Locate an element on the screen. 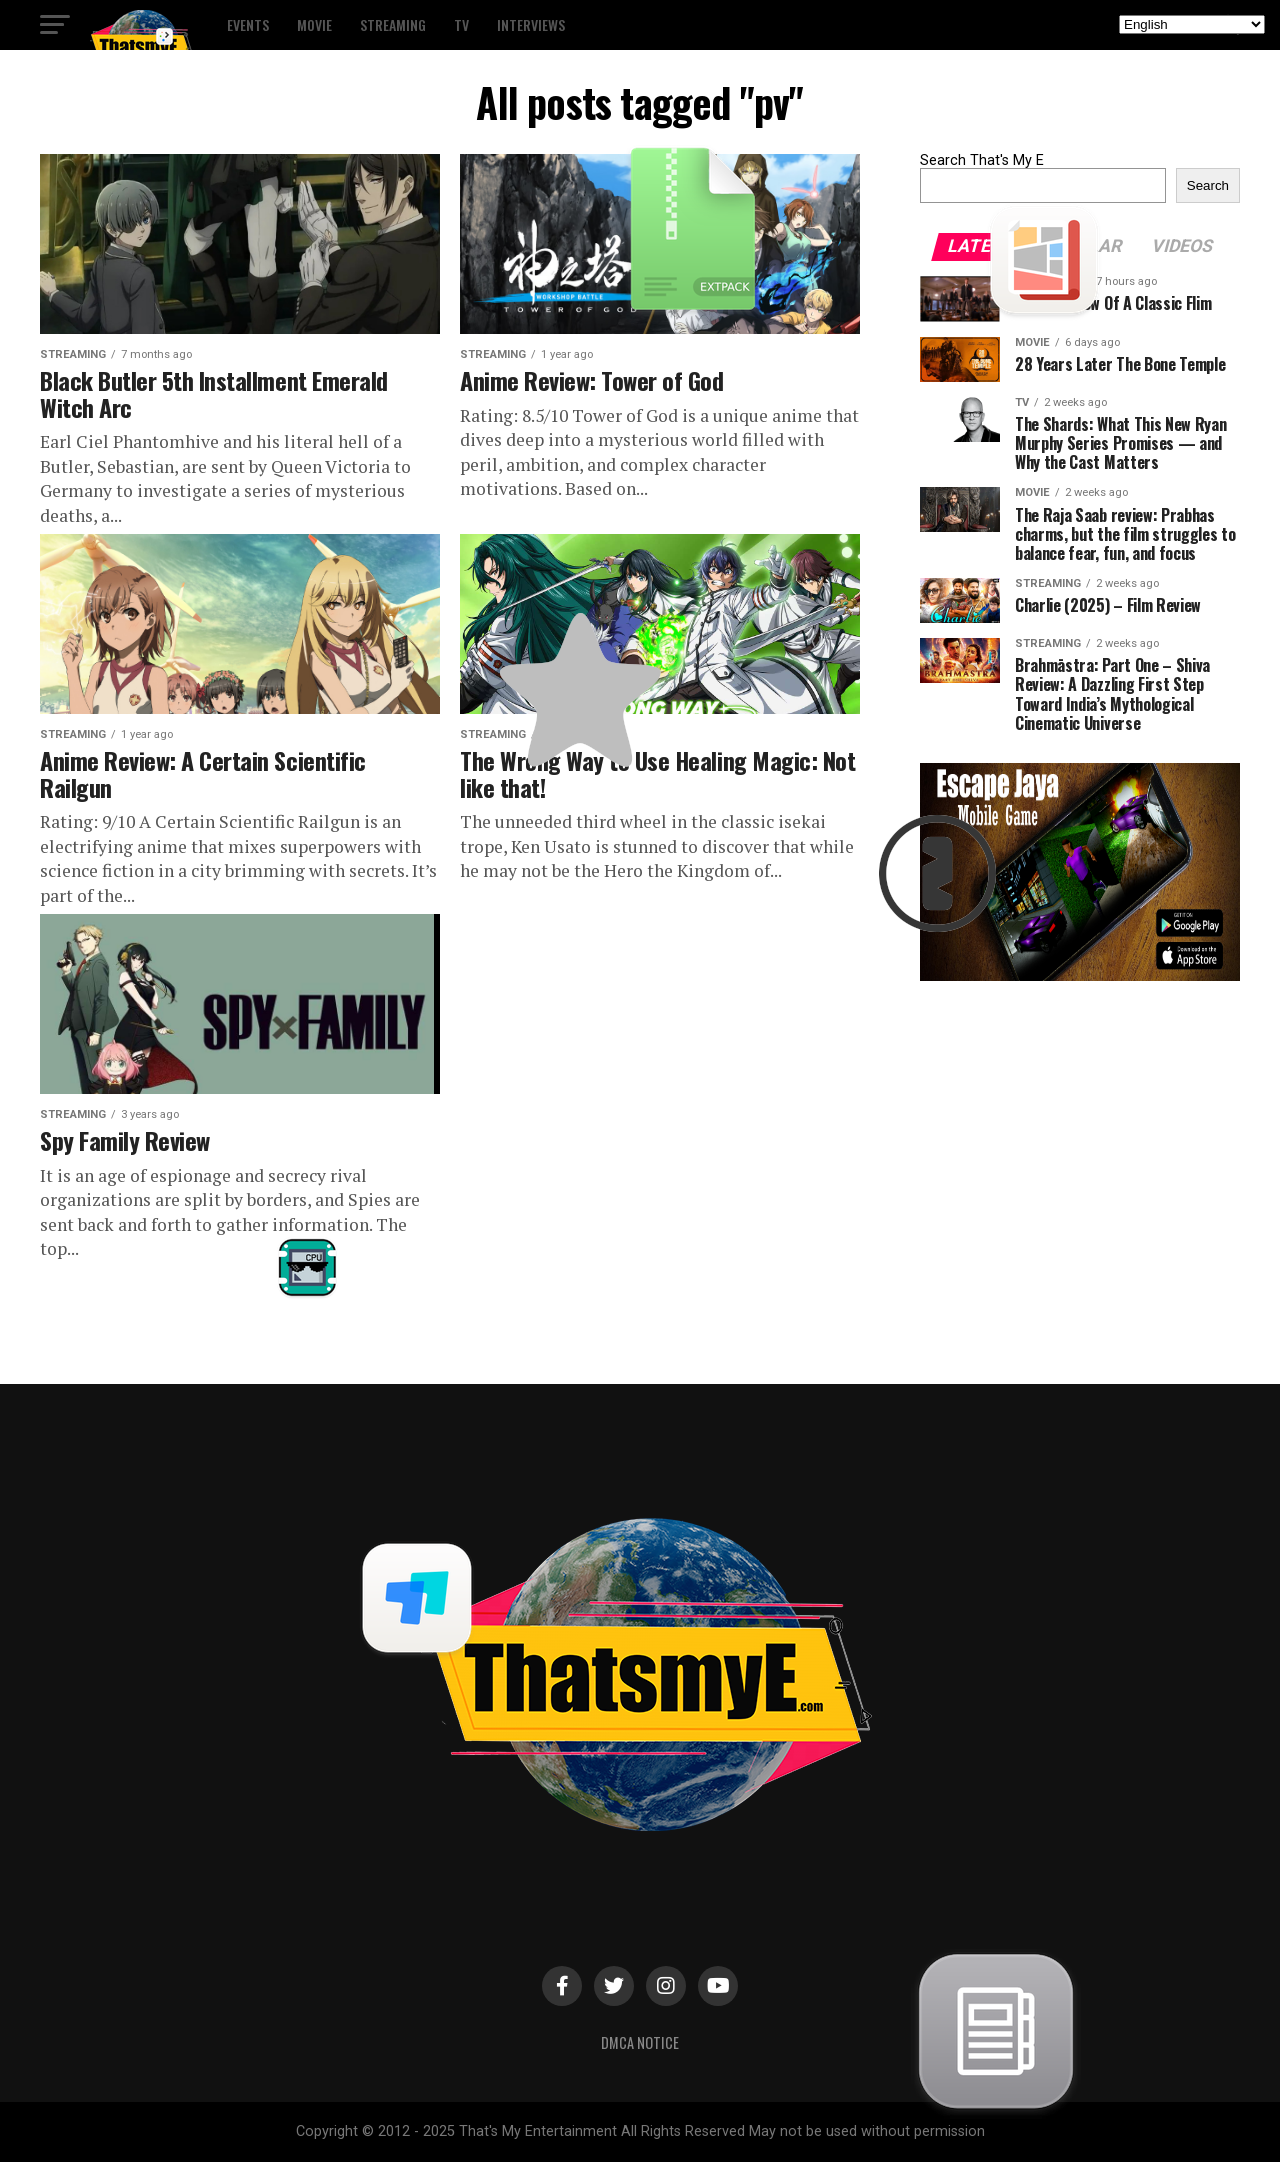 The height and width of the screenshot is (2162, 1280). virtualbox extension pack file is located at coordinates (693, 232).